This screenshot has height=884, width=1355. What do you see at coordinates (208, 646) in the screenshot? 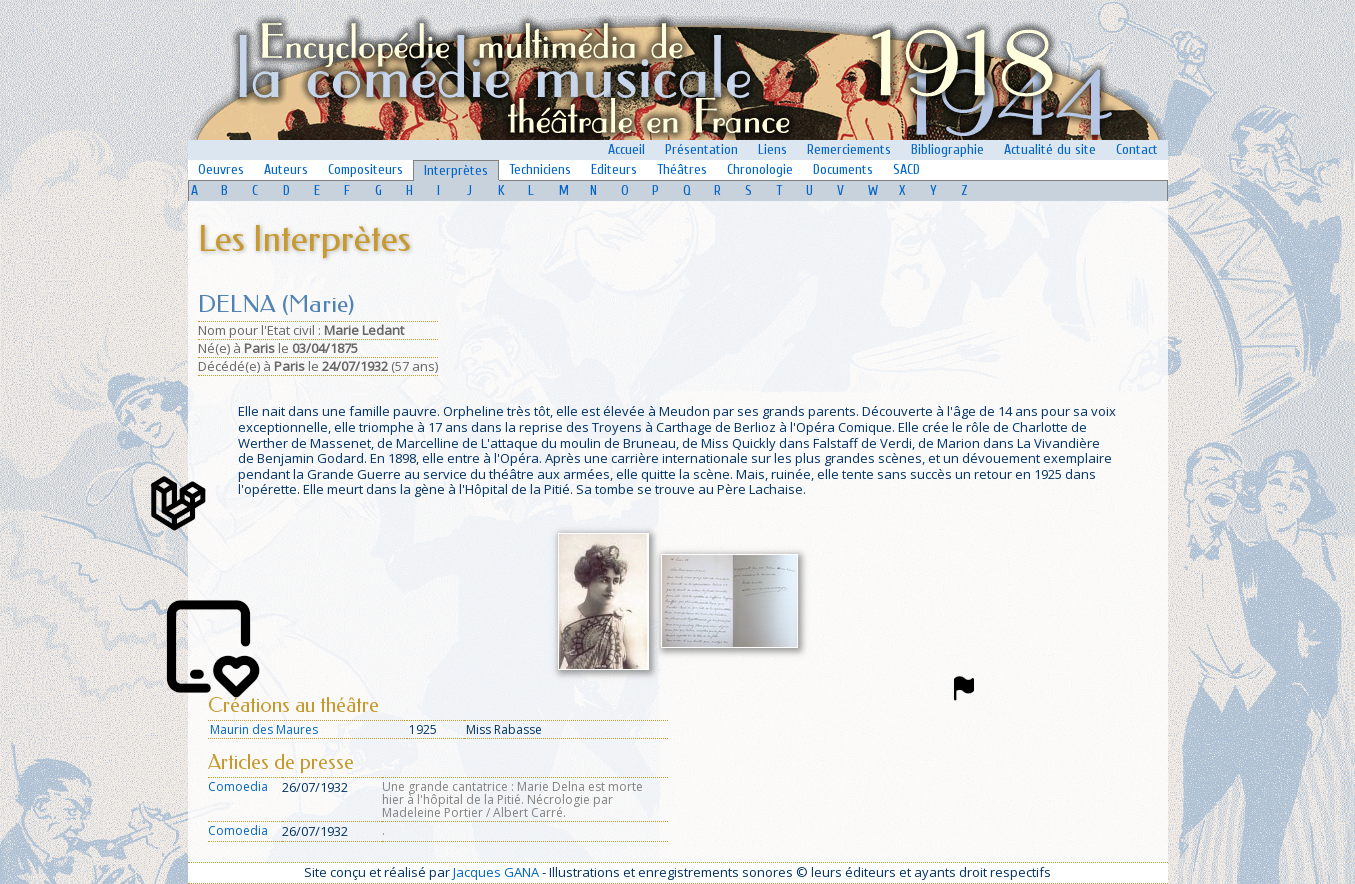
I see `add device to favorites` at bounding box center [208, 646].